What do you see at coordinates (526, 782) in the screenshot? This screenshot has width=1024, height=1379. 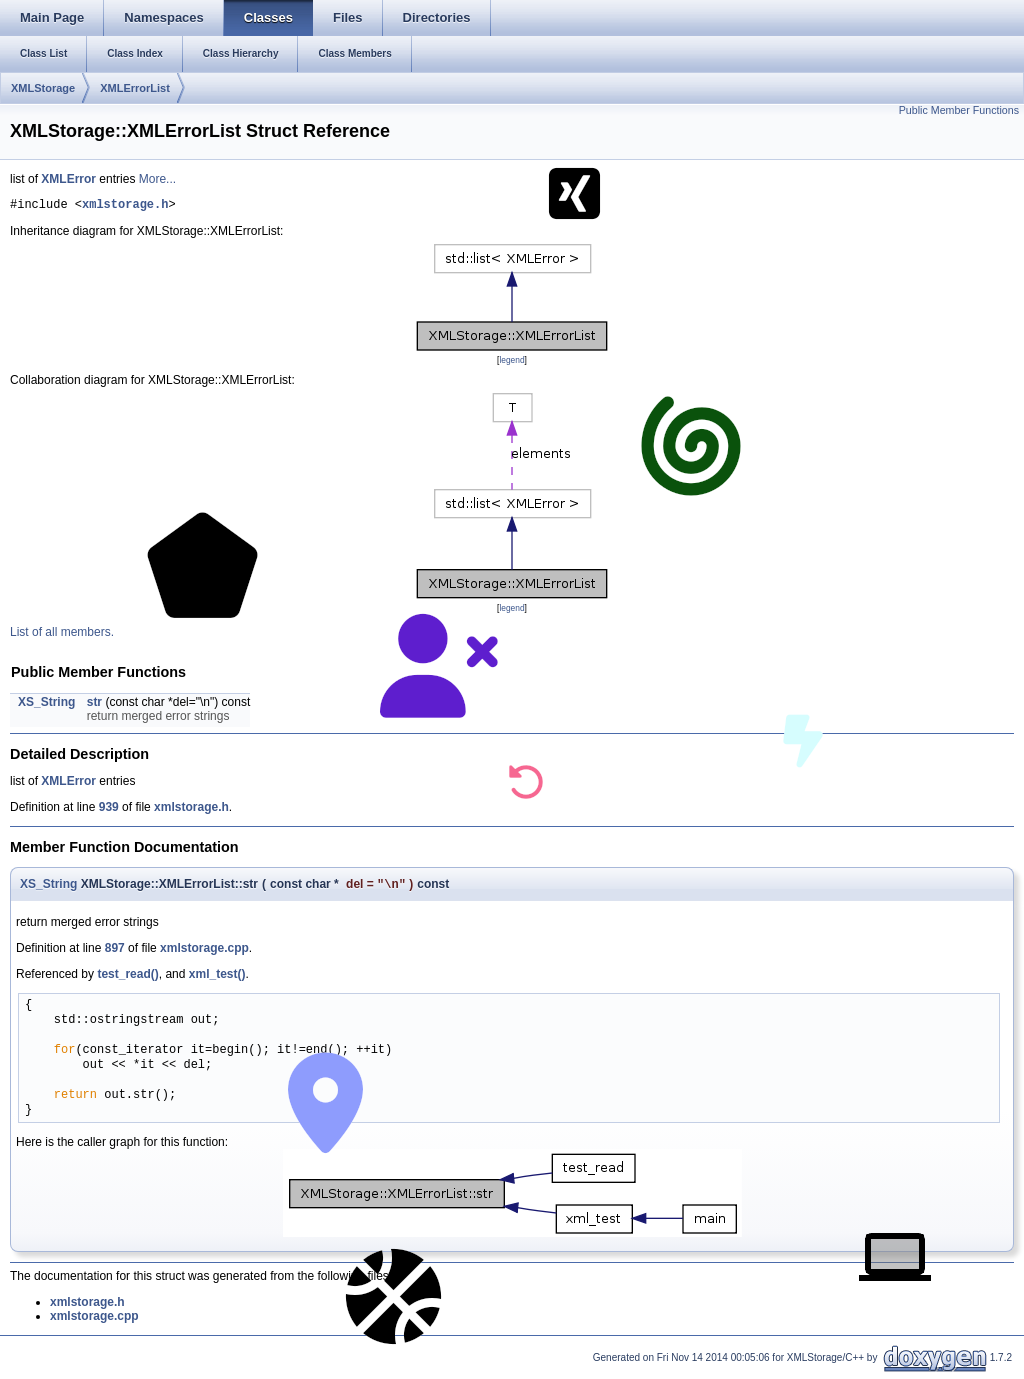 I see `undo the last action` at bounding box center [526, 782].